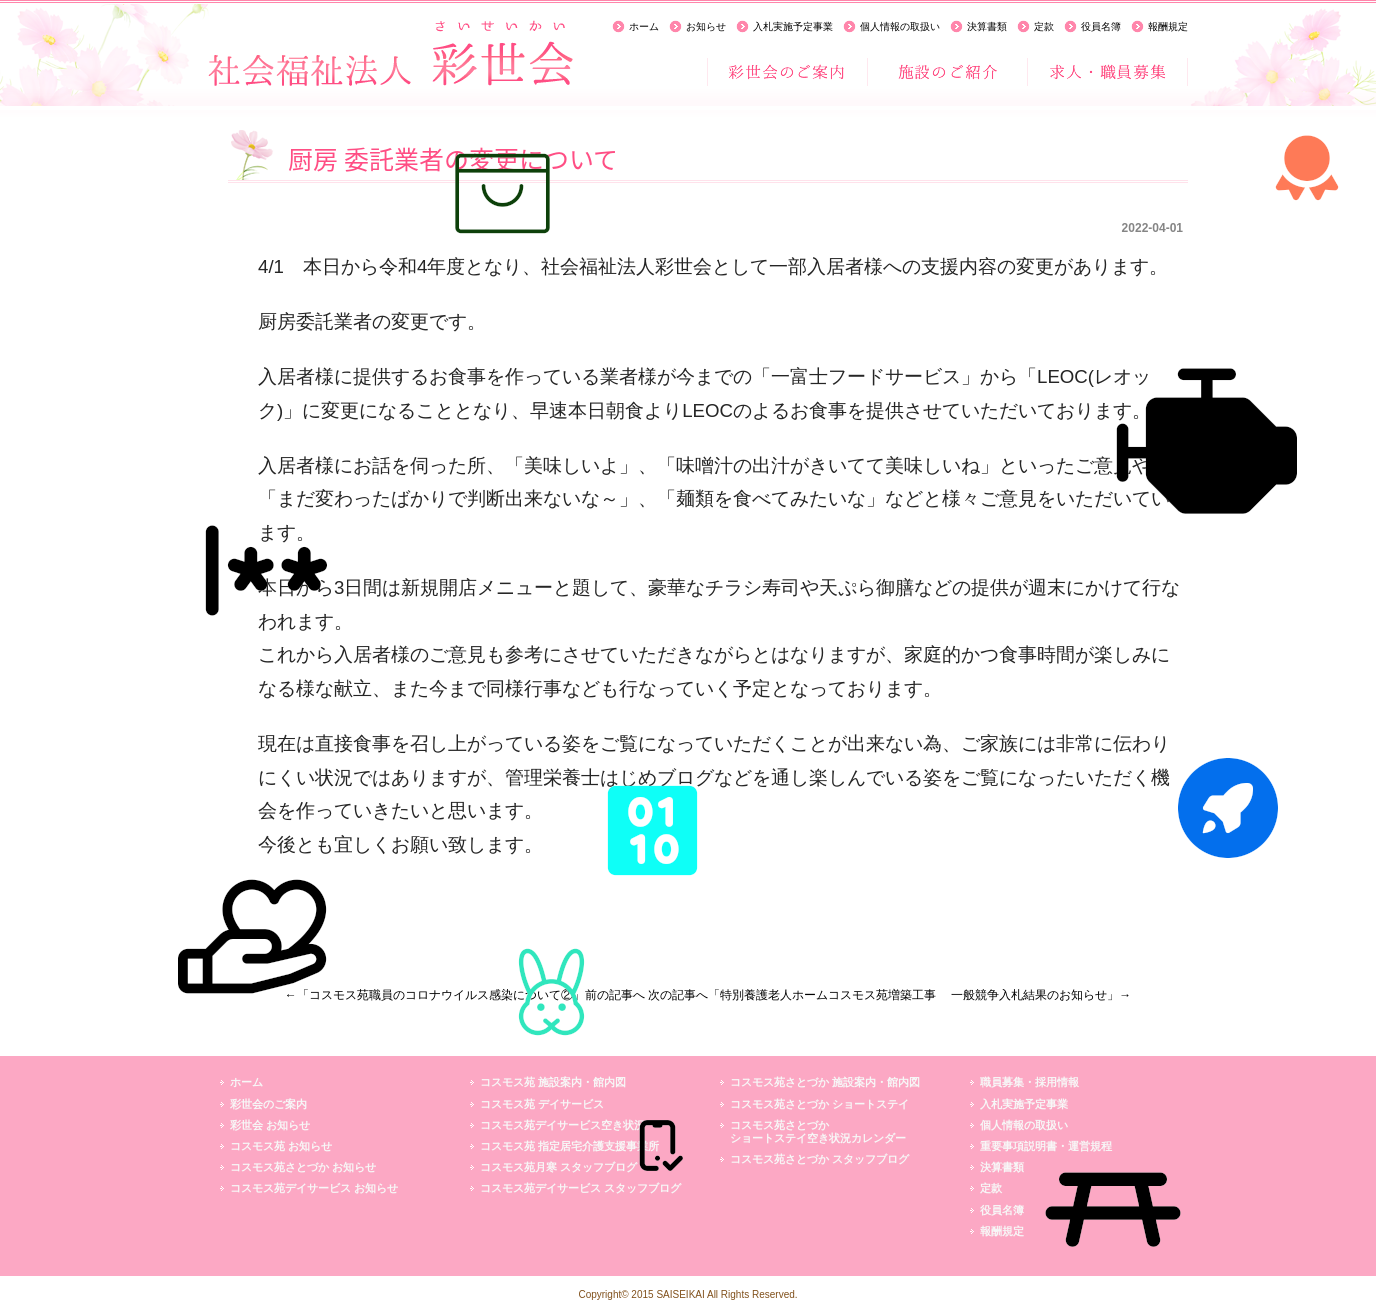 This screenshot has width=1376, height=1314. Describe the element at coordinates (1113, 1213) in the screenshot. I see `find nearby picnic areas` at that location.